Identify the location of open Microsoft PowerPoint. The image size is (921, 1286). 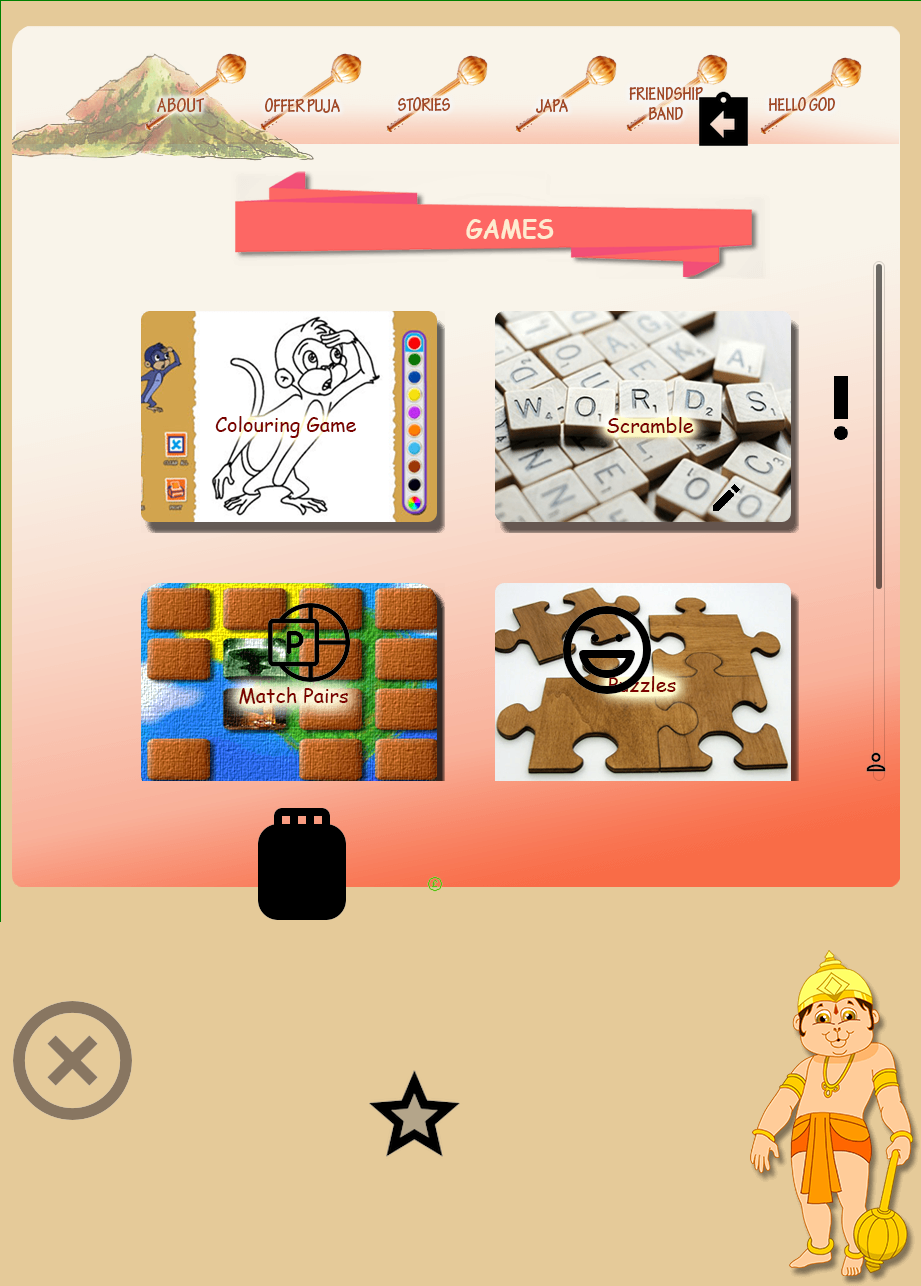
(307, 642).